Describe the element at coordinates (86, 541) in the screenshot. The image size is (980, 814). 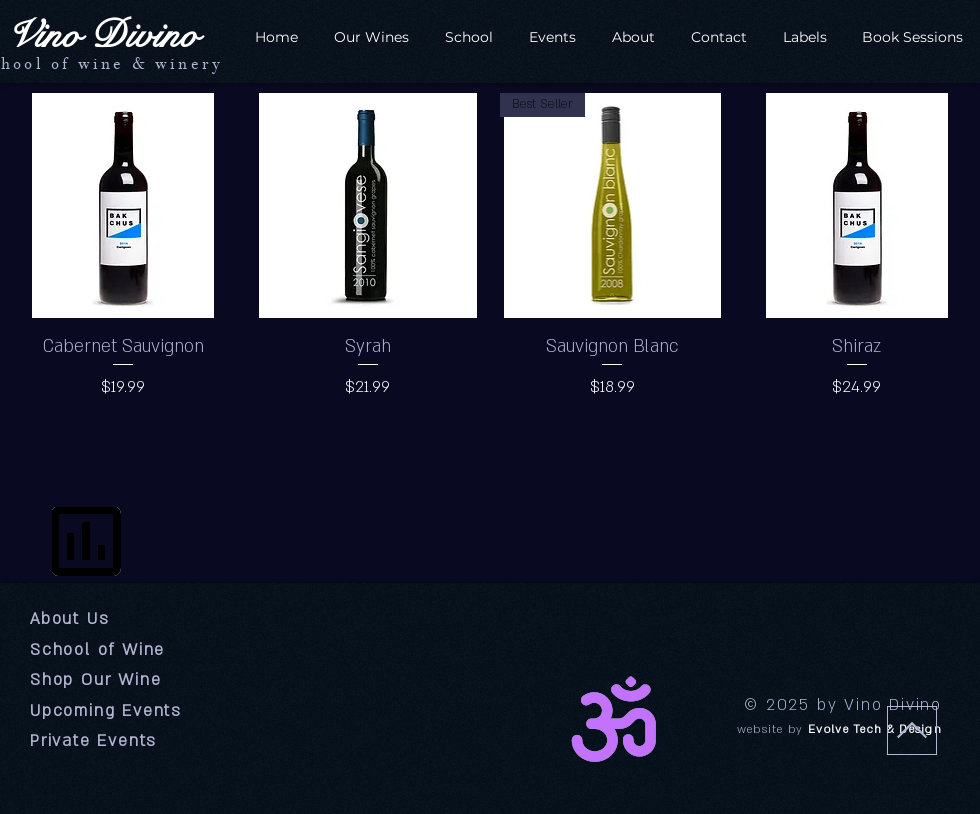
I see `insert a chart or graph into a document` at that location.